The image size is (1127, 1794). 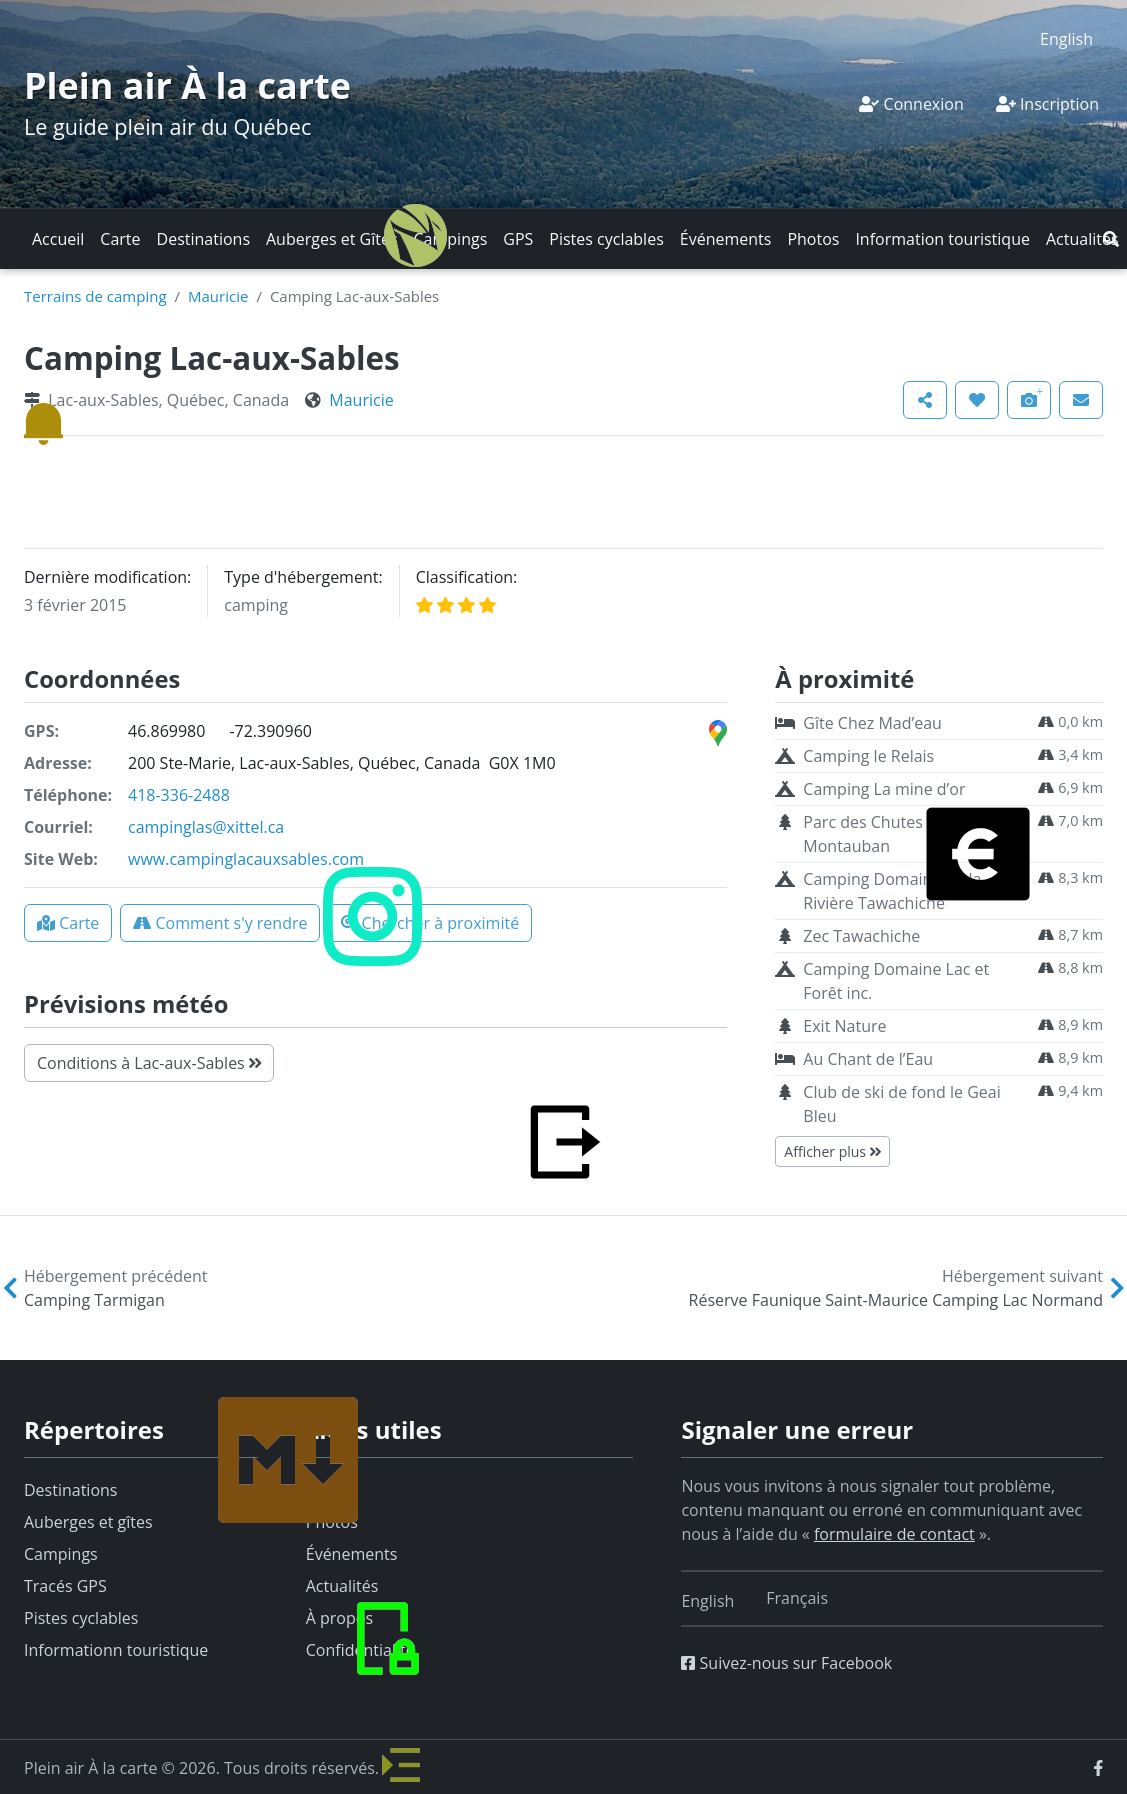 I want to click on indicates euro currency or payment option, so click(x=978, y=854).